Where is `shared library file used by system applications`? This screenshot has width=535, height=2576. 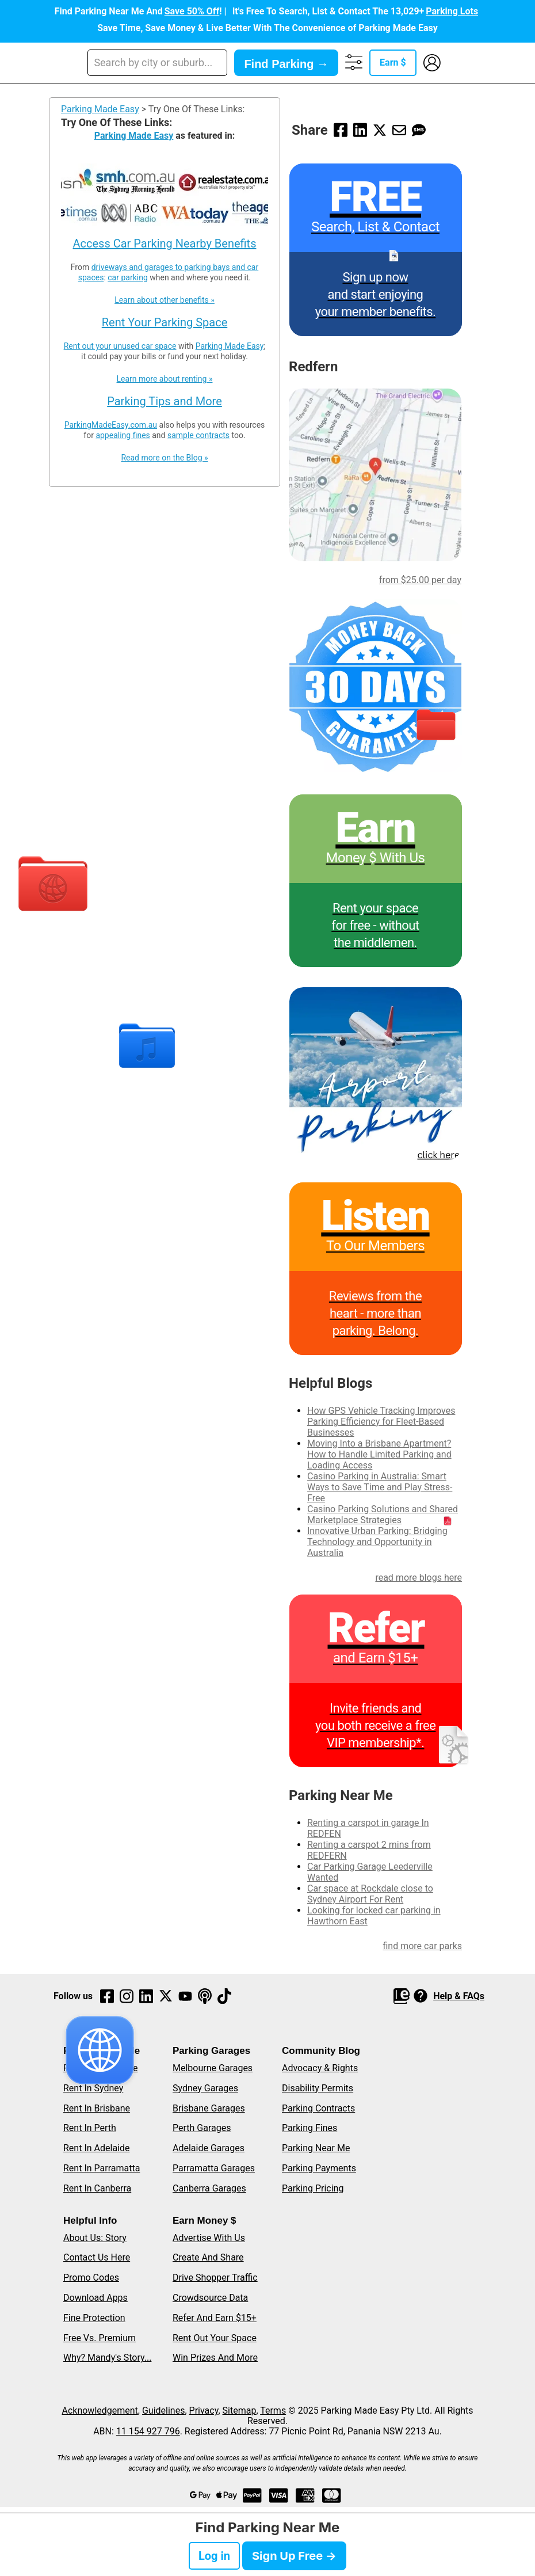 shared library file used by system applications is located at coordinates (453, 1745).